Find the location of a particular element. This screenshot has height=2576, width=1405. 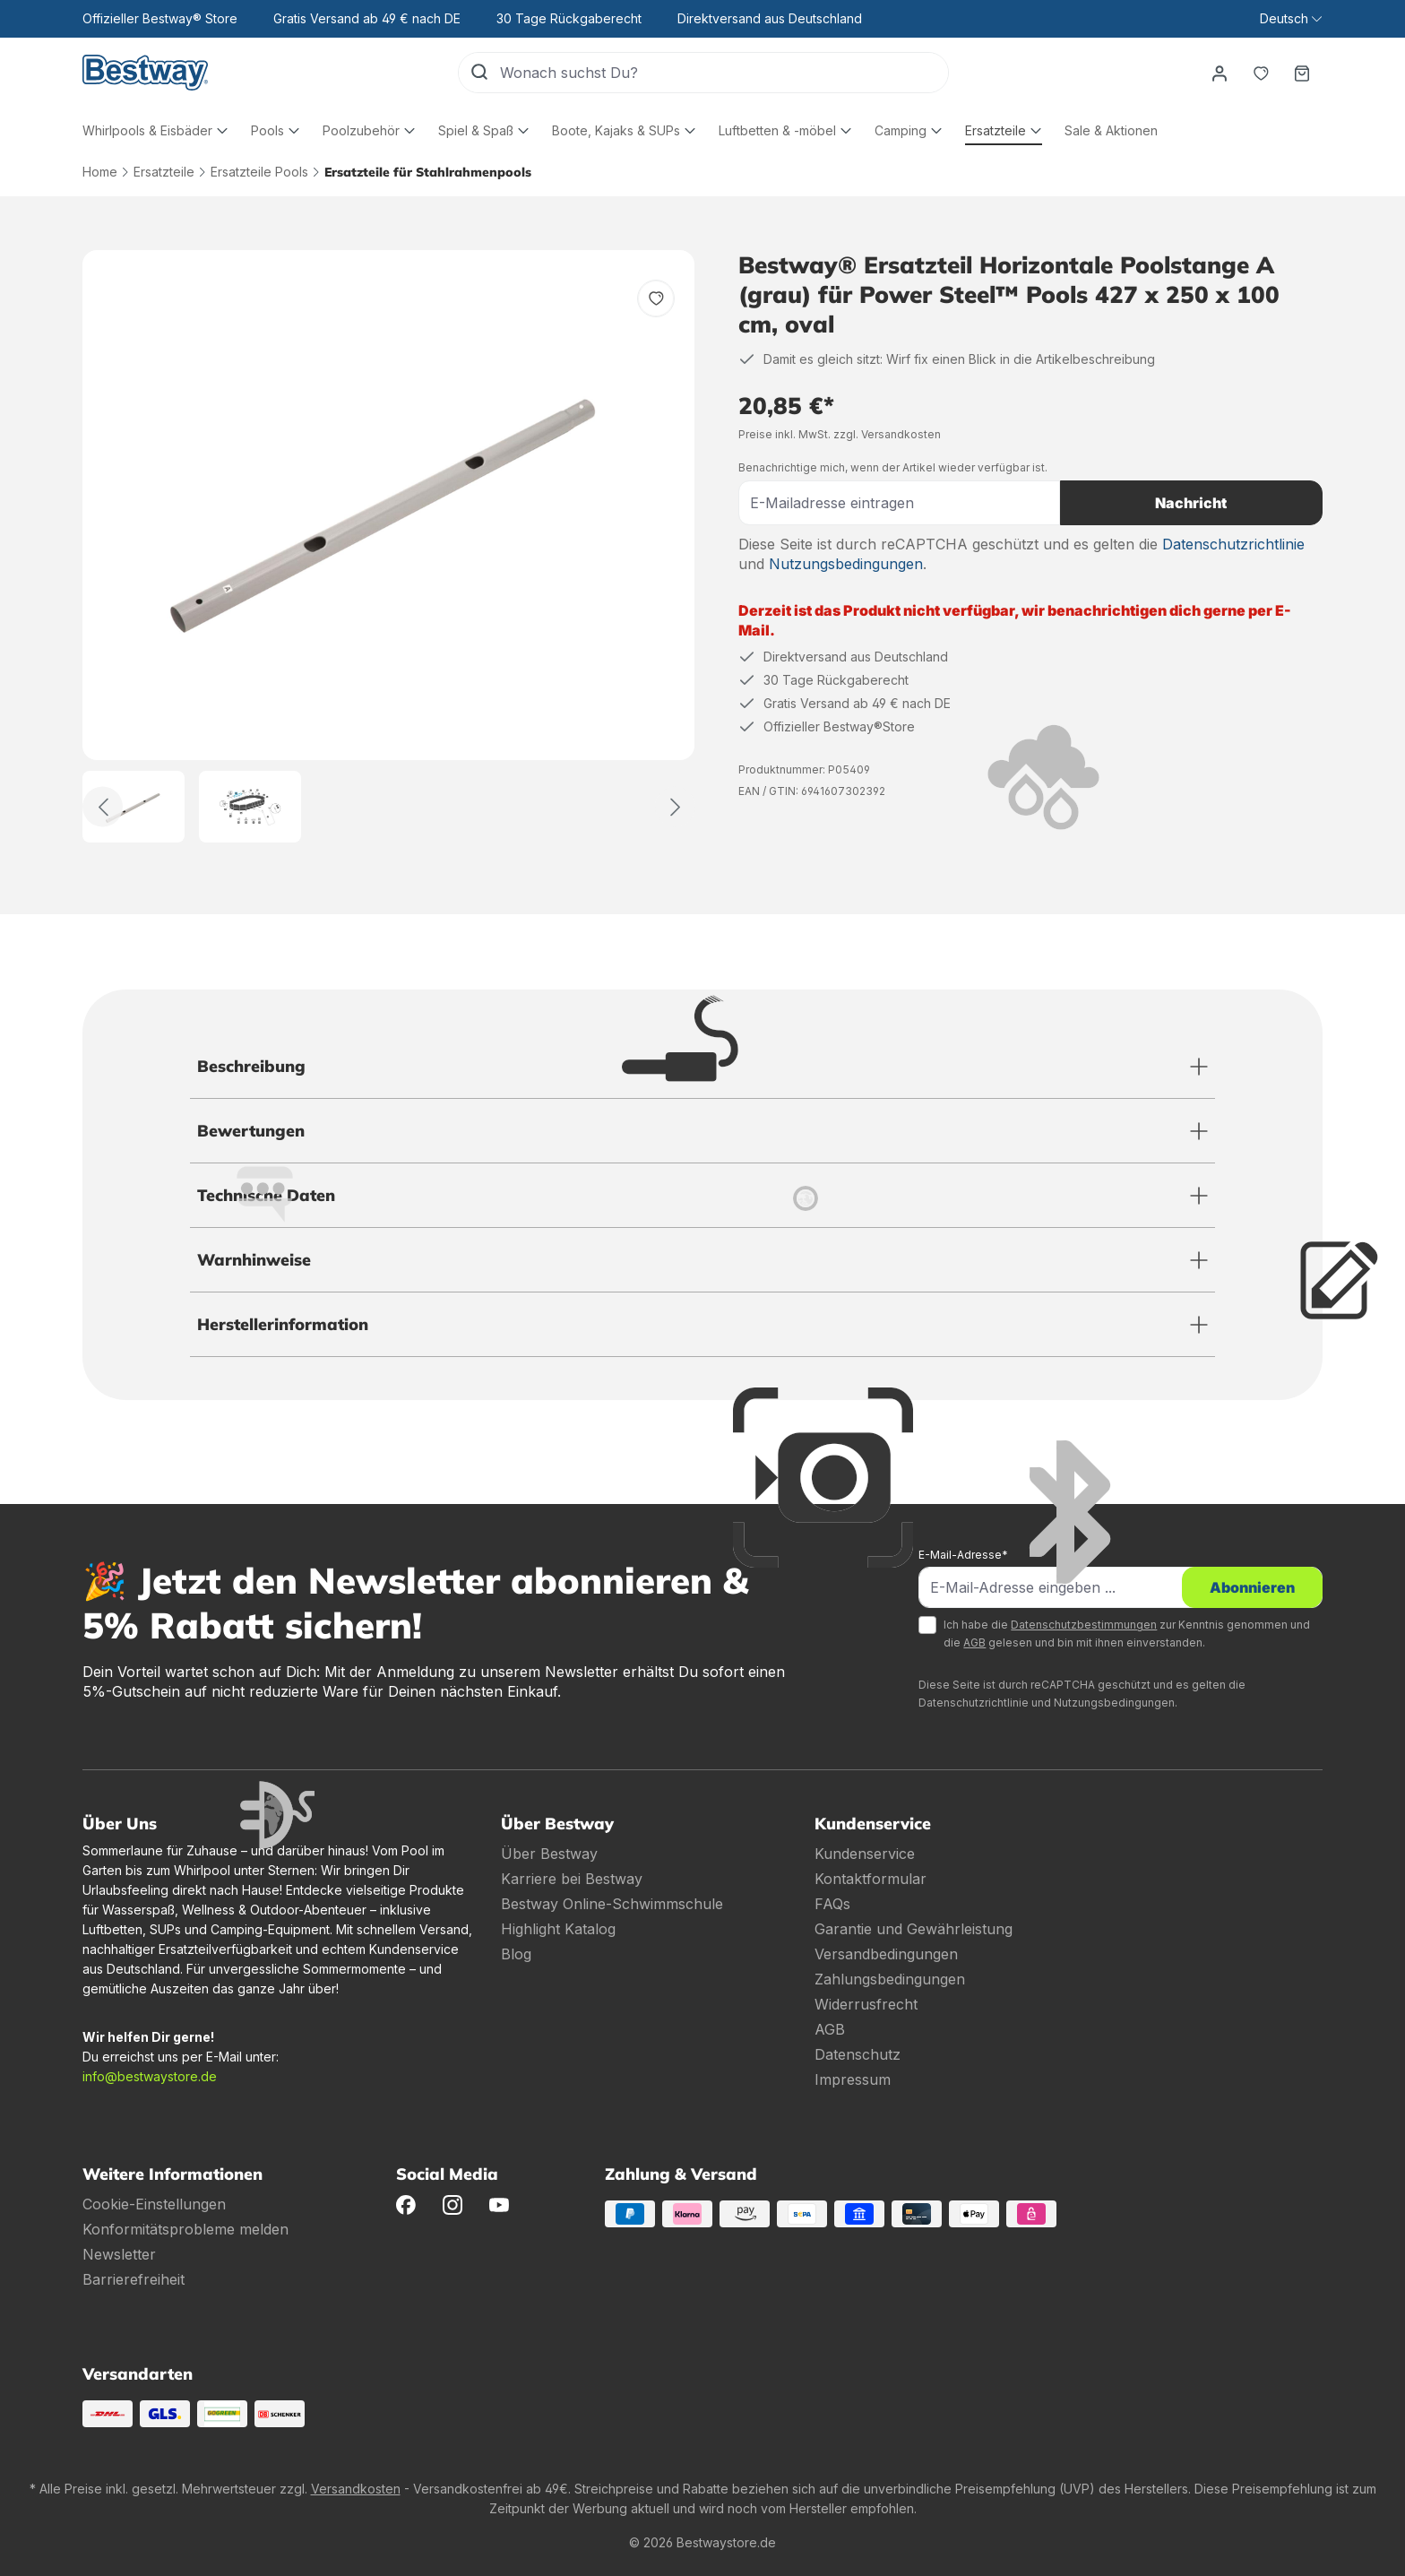

indicates bluetooth is currently active and connected is located at coordinates (1074, 1512).